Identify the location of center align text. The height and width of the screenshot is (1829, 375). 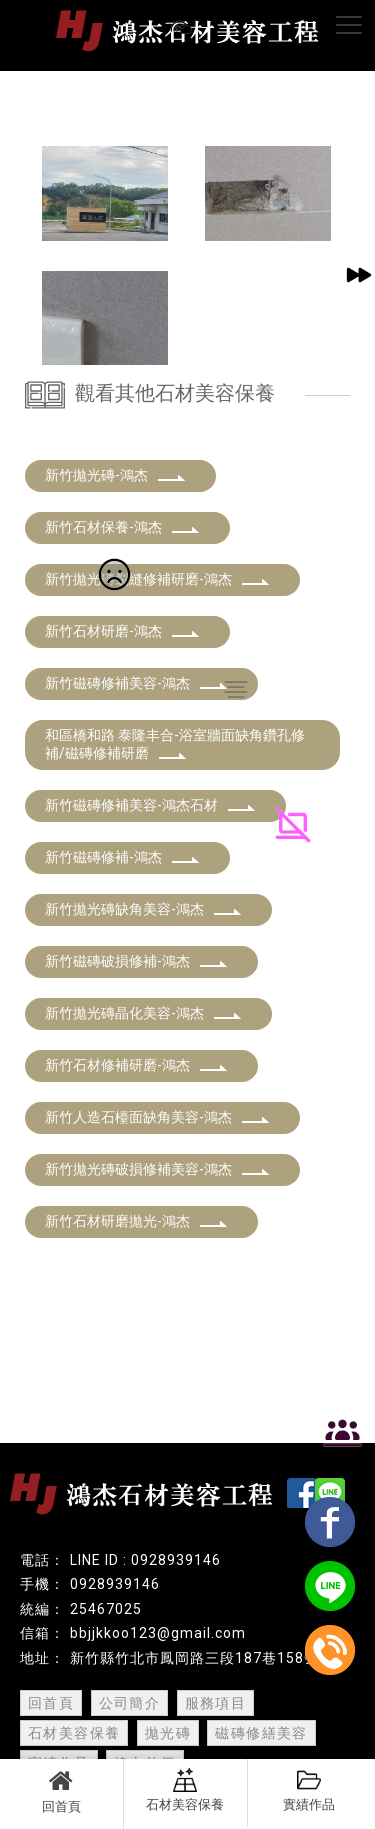
(236, 690).